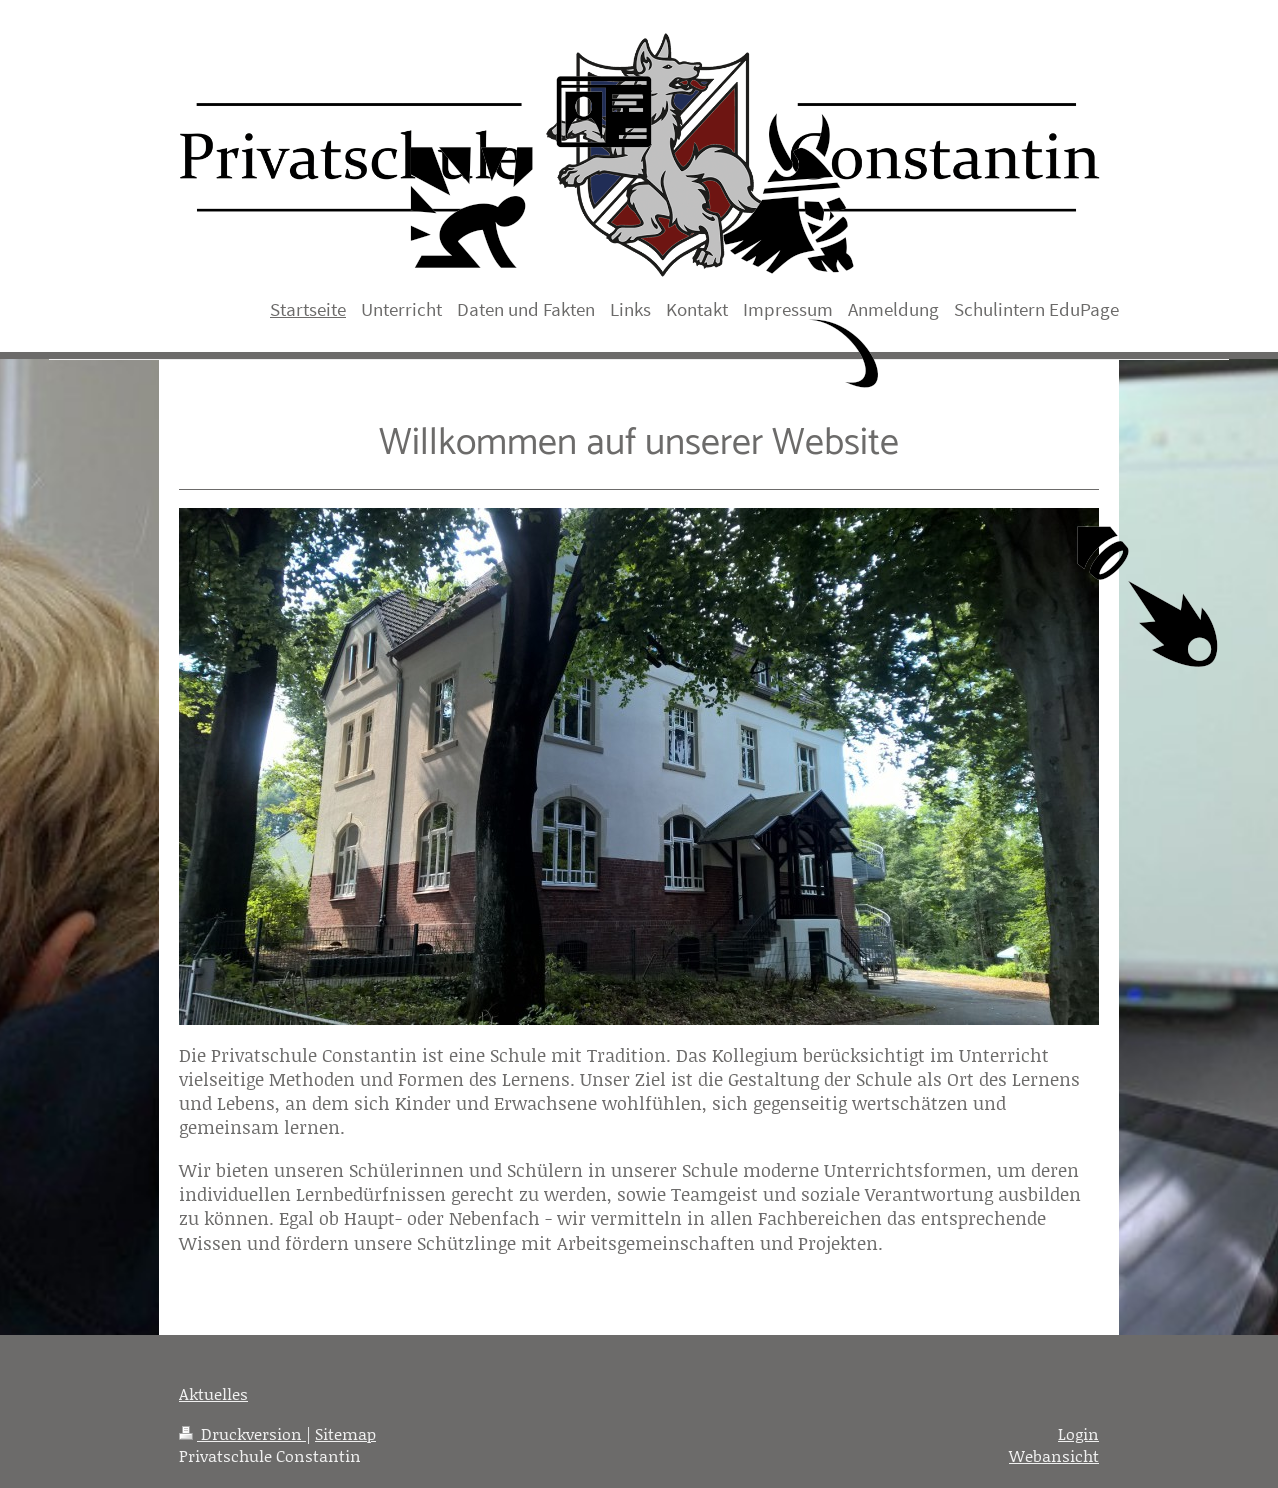 The height and width of the screenshot is (1488, 1278). I want to click on perform a quick attack or slash action, so click(843, 354).